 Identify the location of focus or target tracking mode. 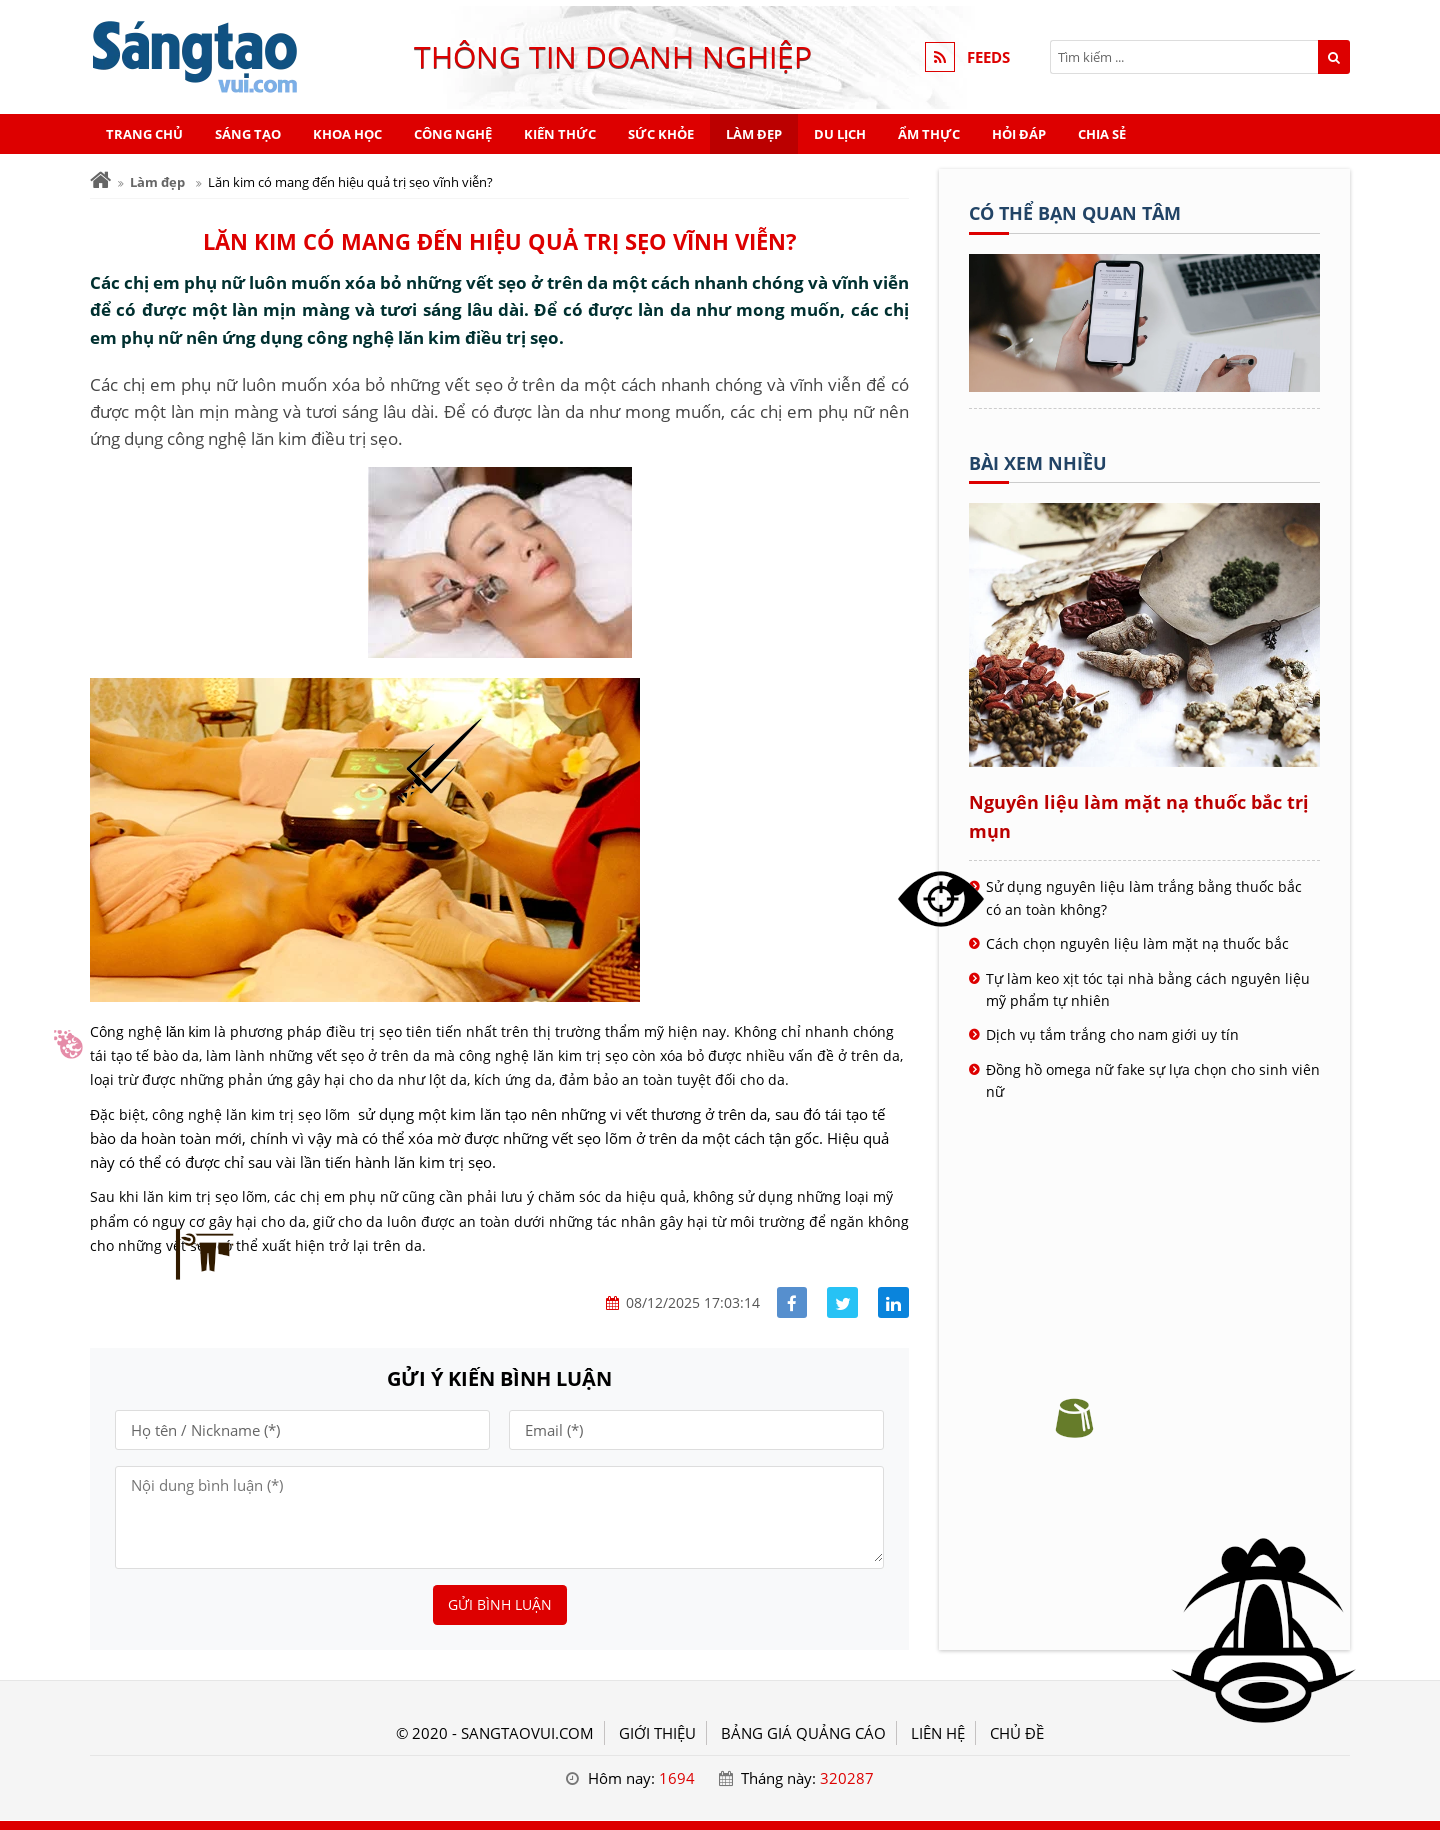
(941, 899).